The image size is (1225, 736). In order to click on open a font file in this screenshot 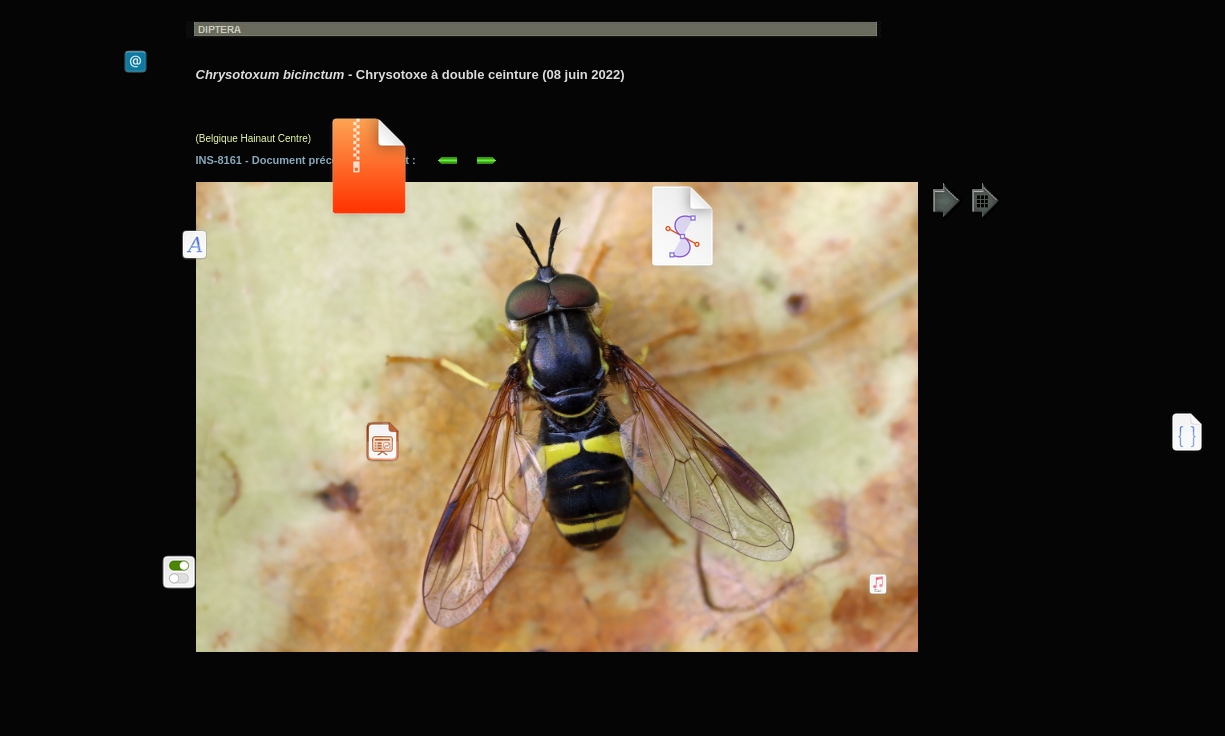, I will do `click(194, 244)`.